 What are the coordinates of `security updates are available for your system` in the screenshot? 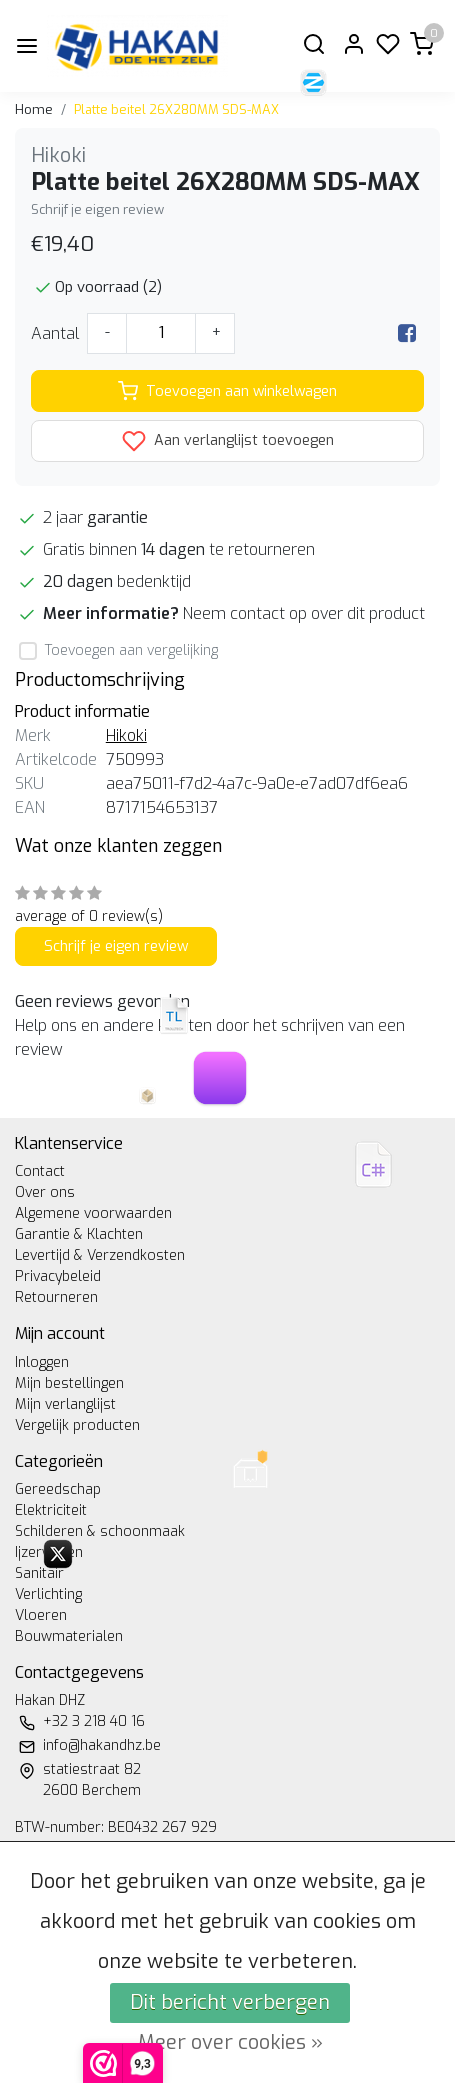 It's located at (250, 1468).